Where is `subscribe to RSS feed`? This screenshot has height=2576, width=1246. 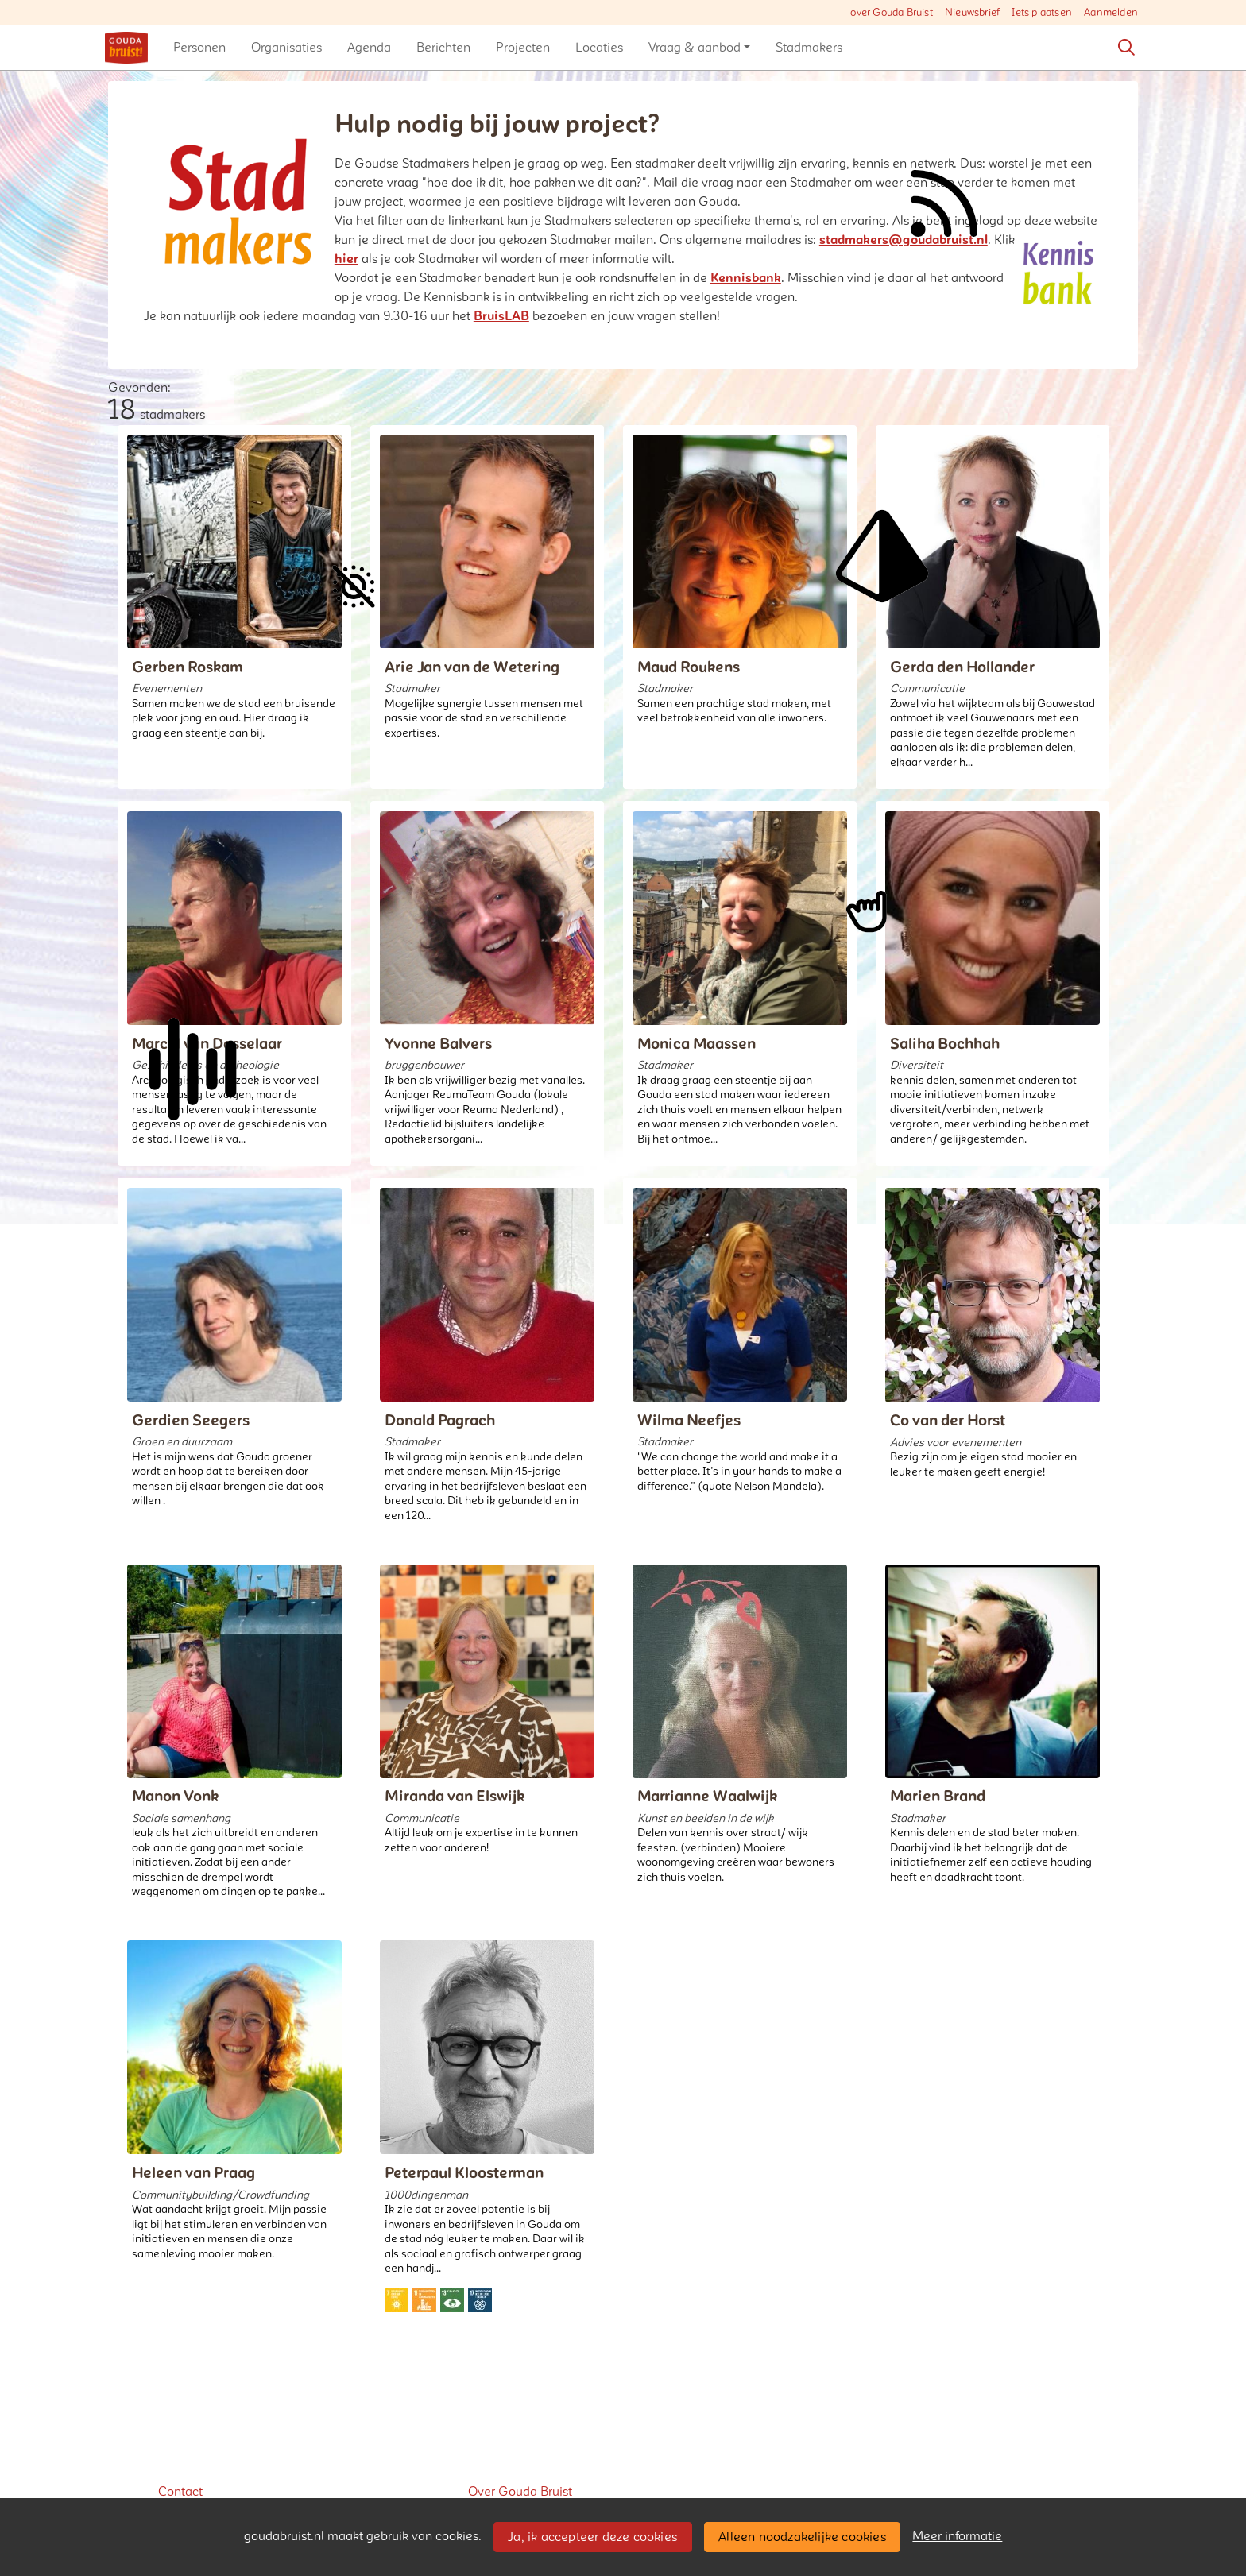
subscribe to RSS feed is located at coordinates (944, 203).